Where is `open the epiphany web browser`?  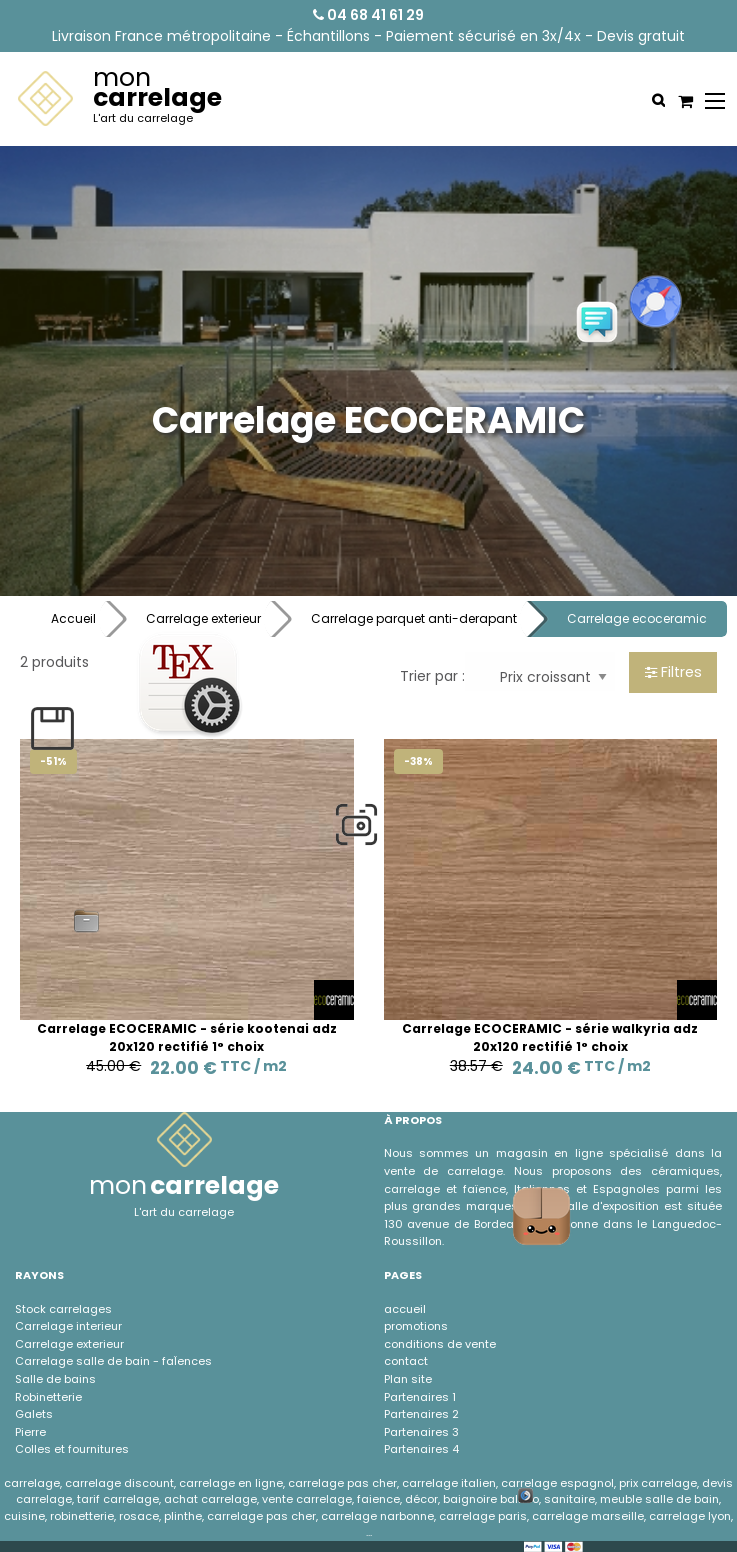
open the epiphany web browser is located at coordinates (655, 301).